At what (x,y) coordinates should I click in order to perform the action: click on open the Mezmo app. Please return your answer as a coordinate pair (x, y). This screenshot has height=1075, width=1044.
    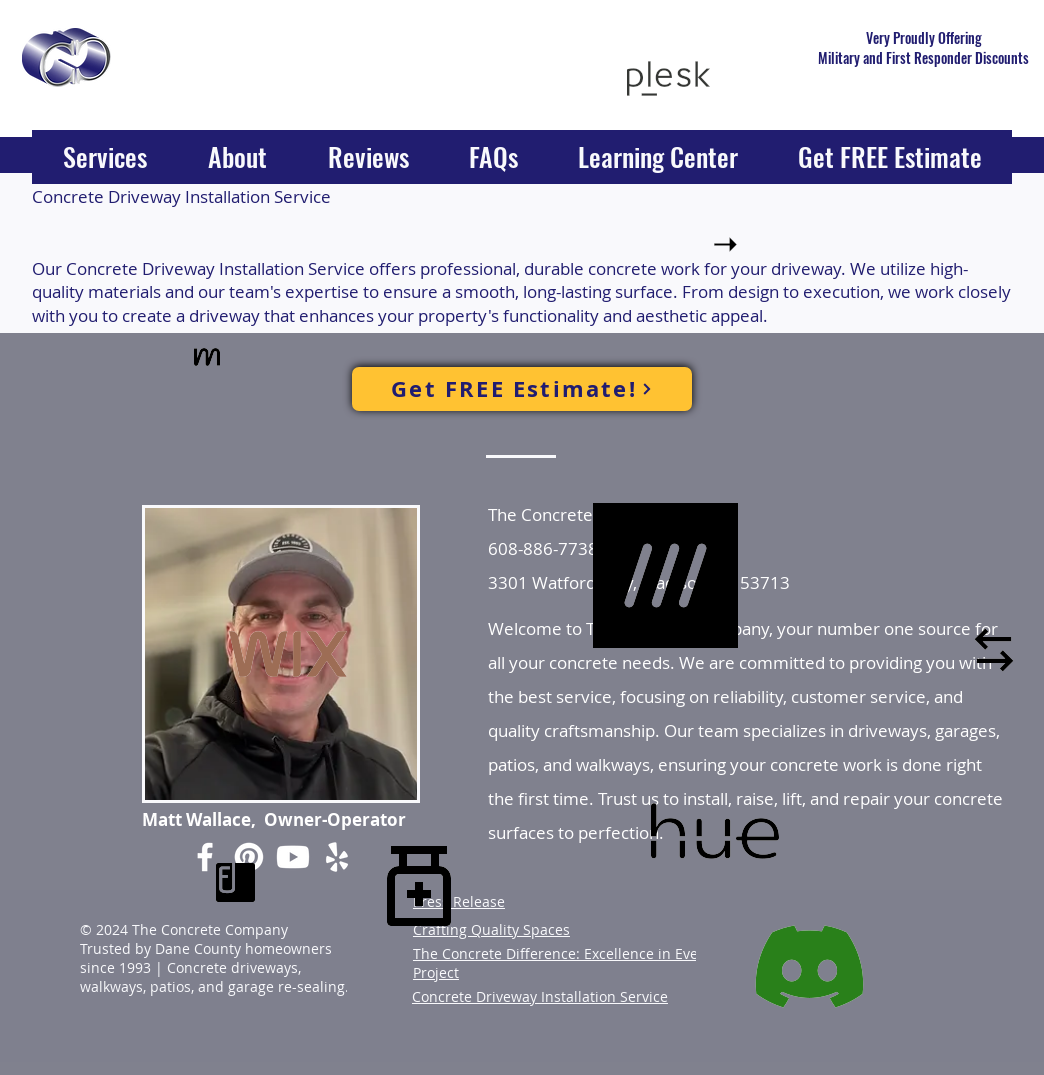
    Looking at the image, I should click on (207, 357).